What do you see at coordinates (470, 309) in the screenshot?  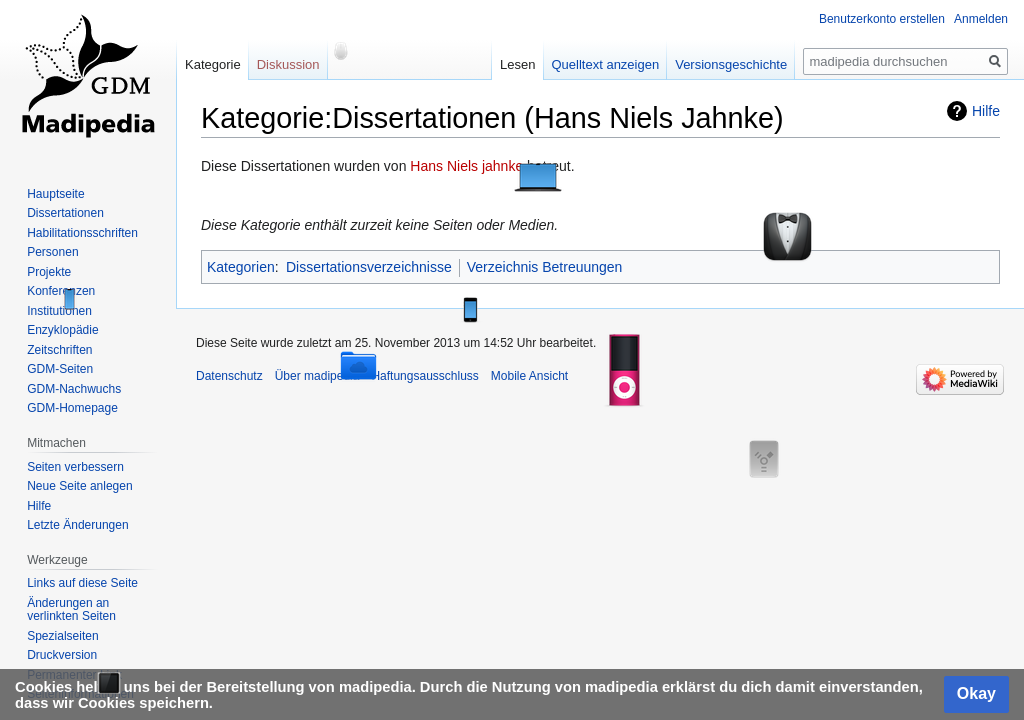 I see `ipod touch device icon` at bounding box center [470, 309].